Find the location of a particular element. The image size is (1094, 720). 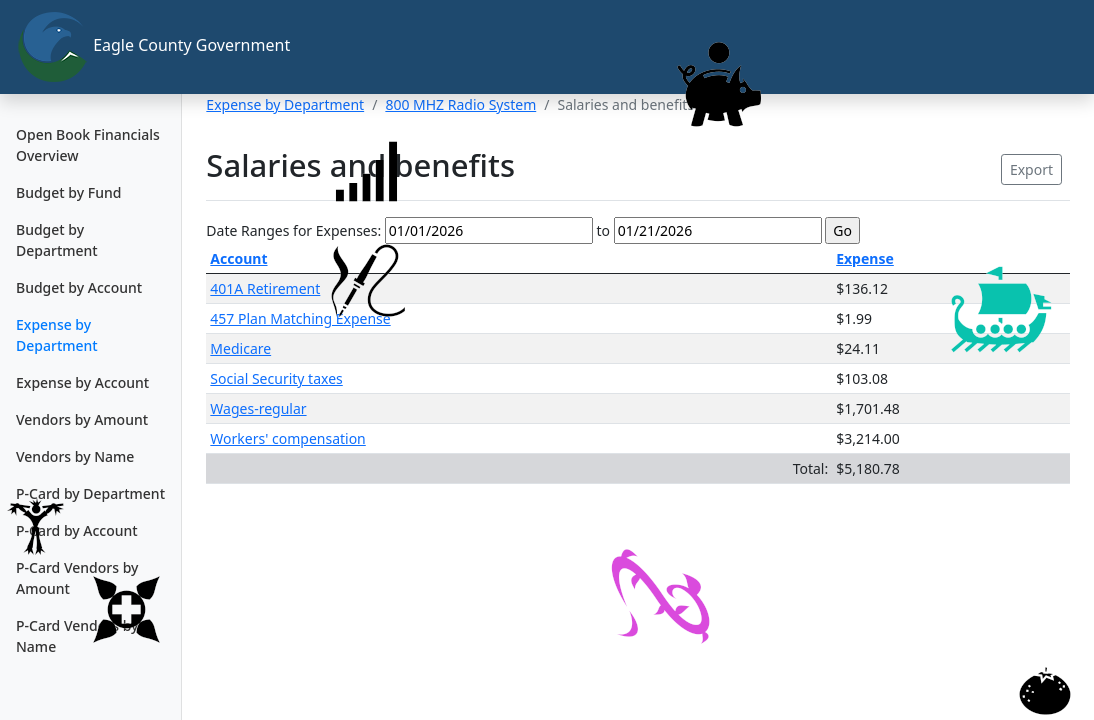

indicates cellular or network signal strength is located at coordinates (366, 171).